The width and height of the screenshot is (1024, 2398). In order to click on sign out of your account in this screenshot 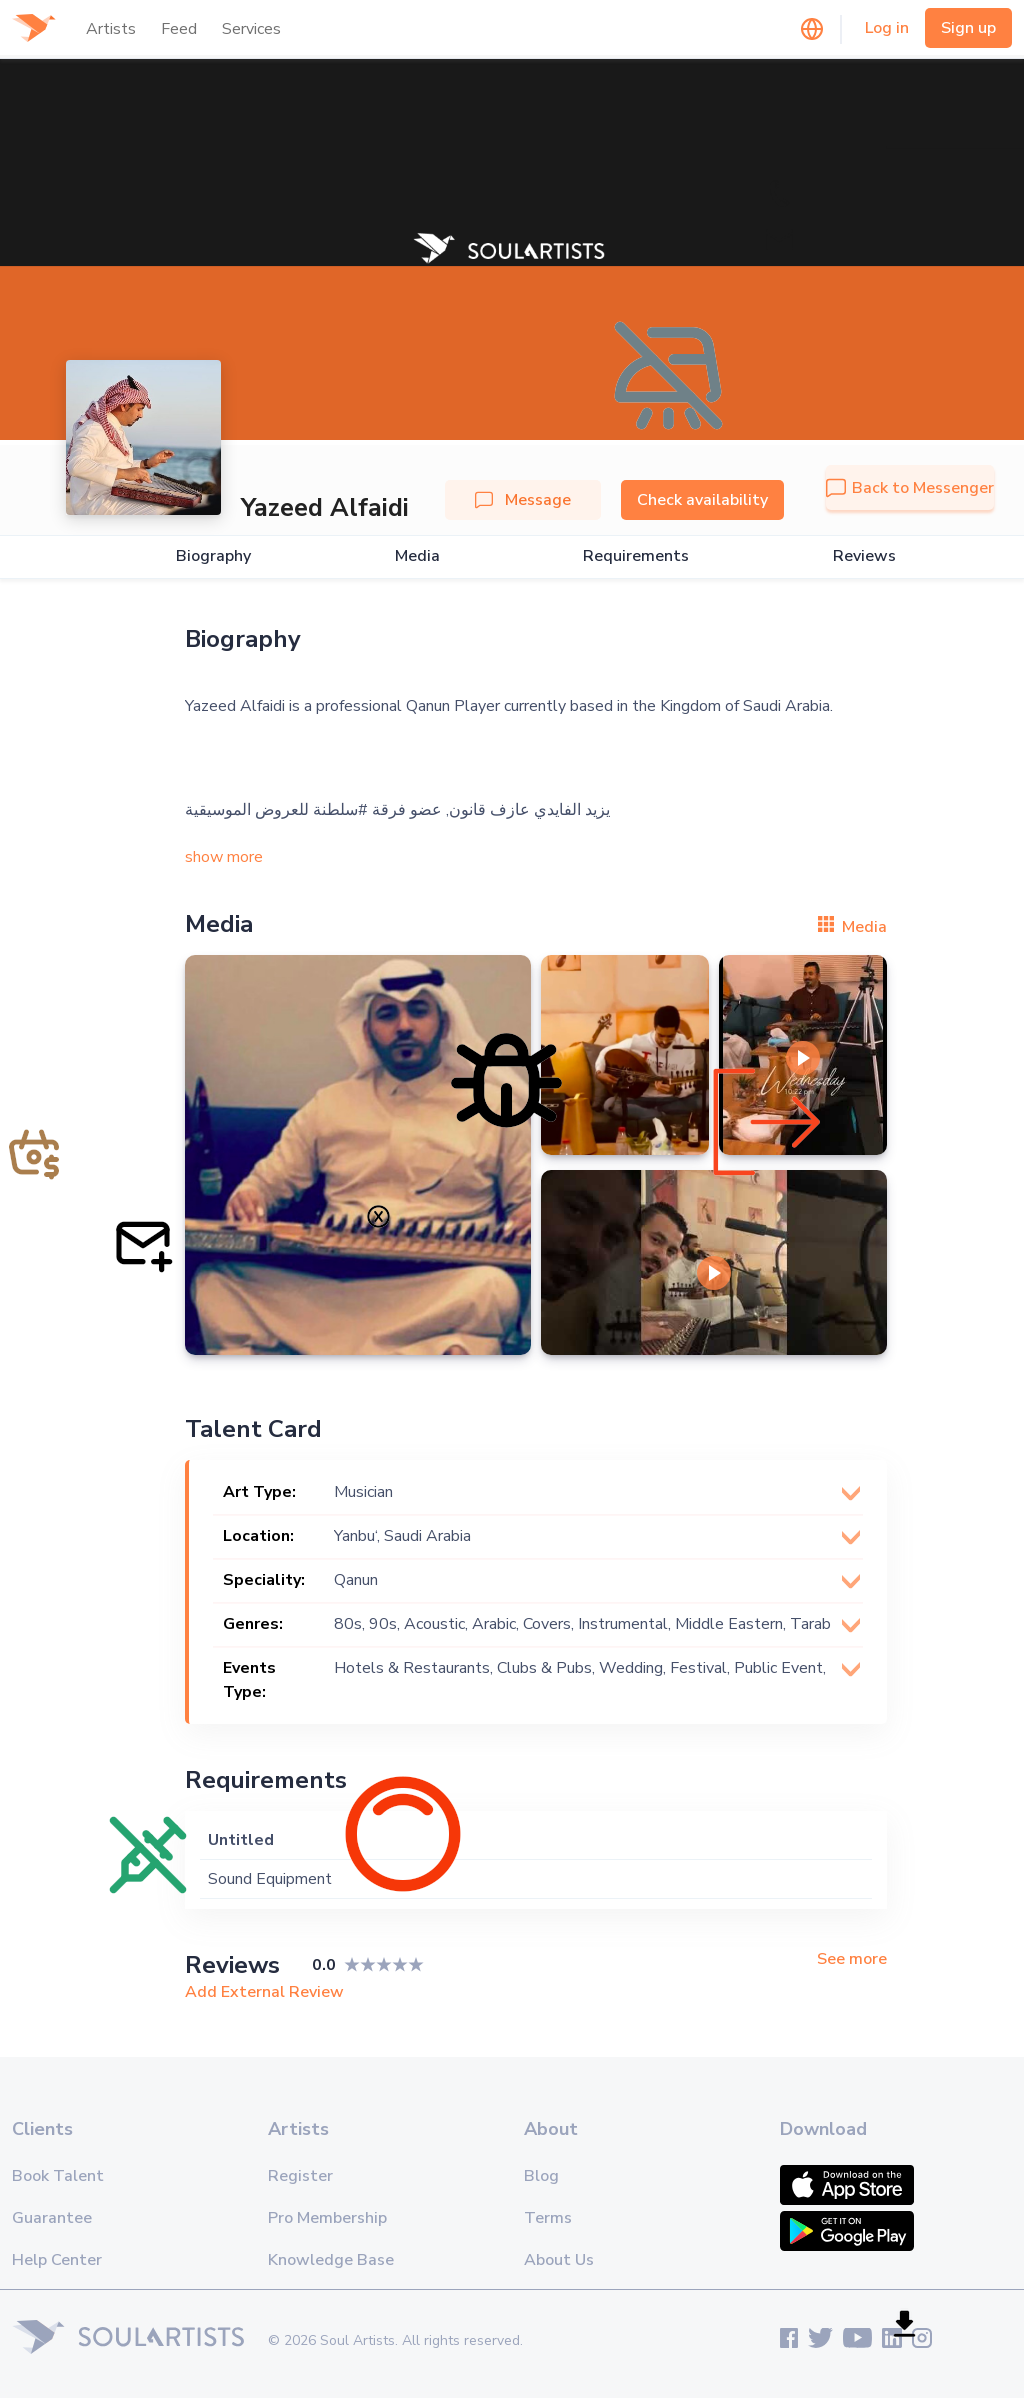, I will do `click(762, 1122)`.